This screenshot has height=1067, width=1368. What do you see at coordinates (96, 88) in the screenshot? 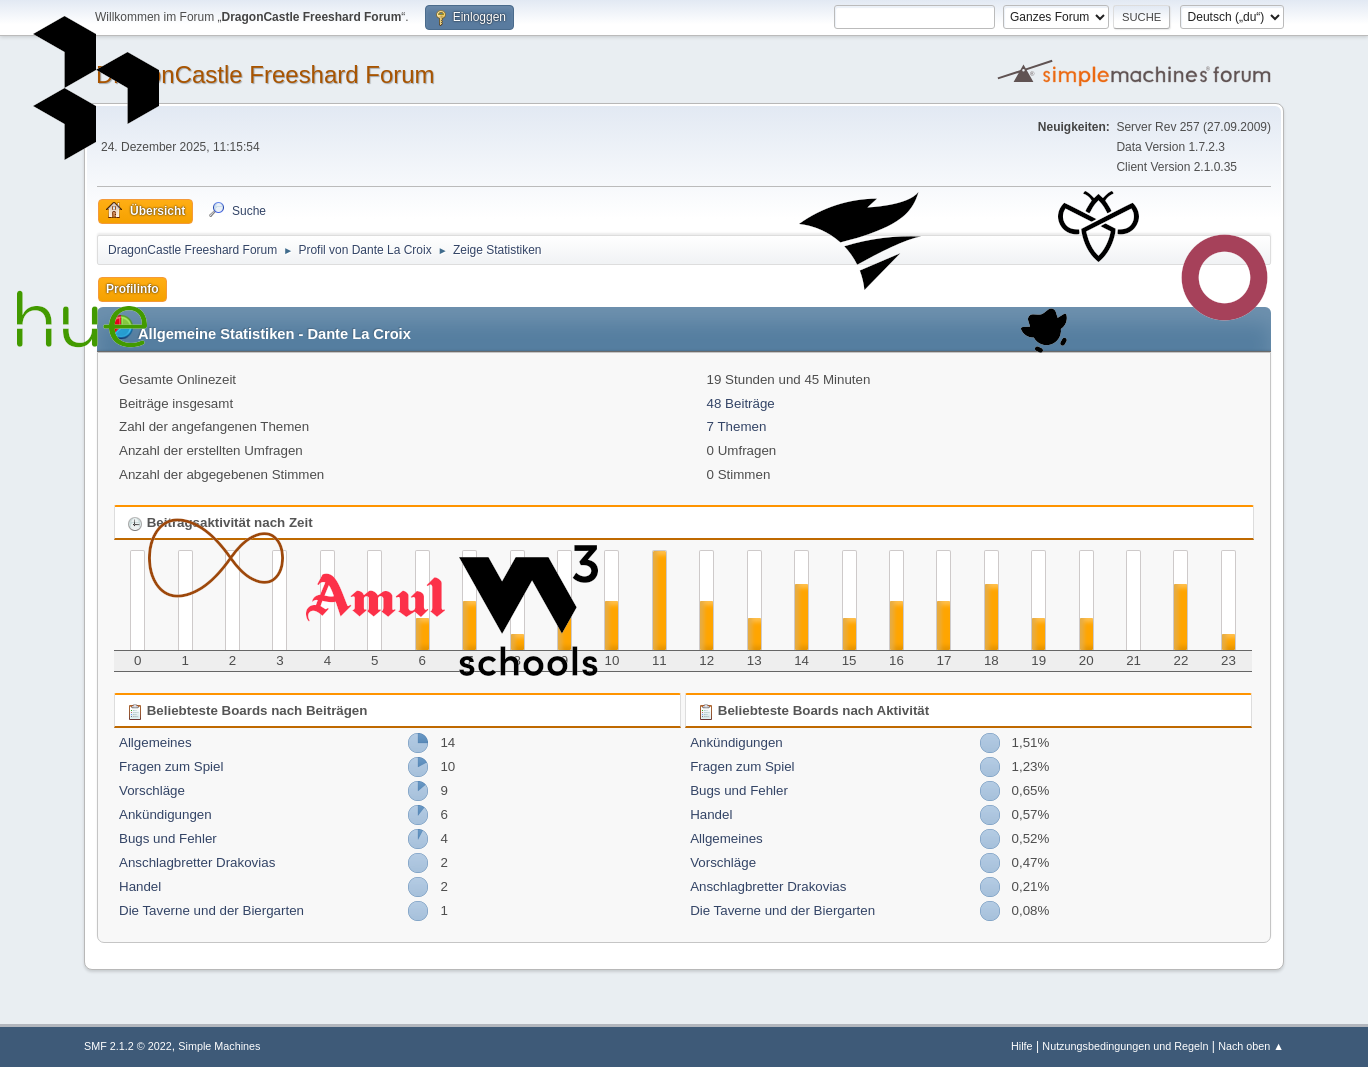
I see `open dovetail app` at bounding box center [96, 88].